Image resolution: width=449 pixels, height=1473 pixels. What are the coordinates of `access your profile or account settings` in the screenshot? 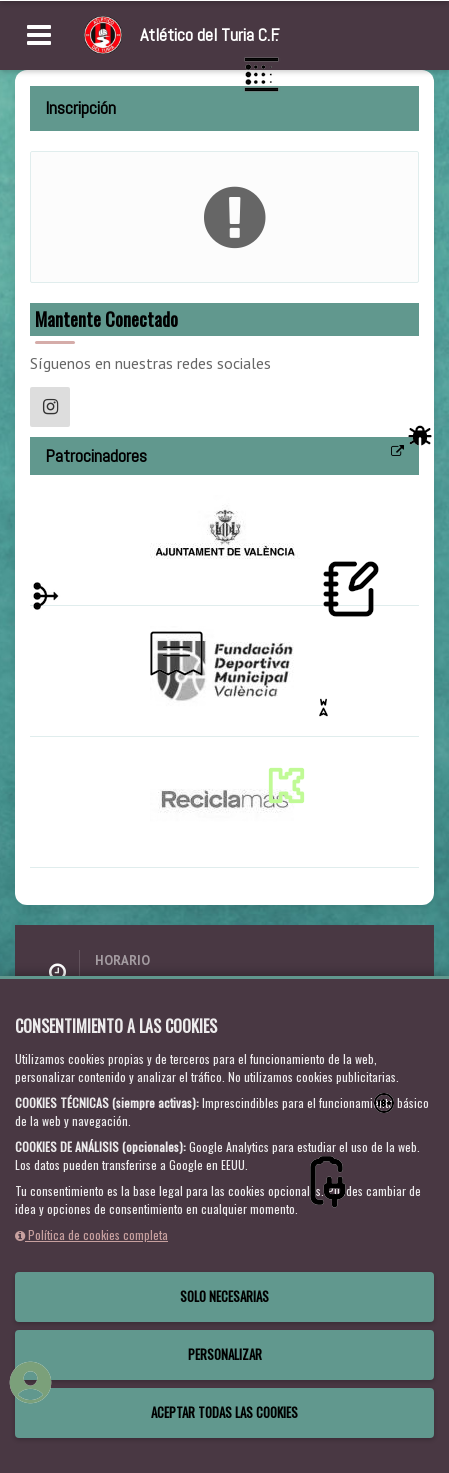 It's located at (30, 1382).